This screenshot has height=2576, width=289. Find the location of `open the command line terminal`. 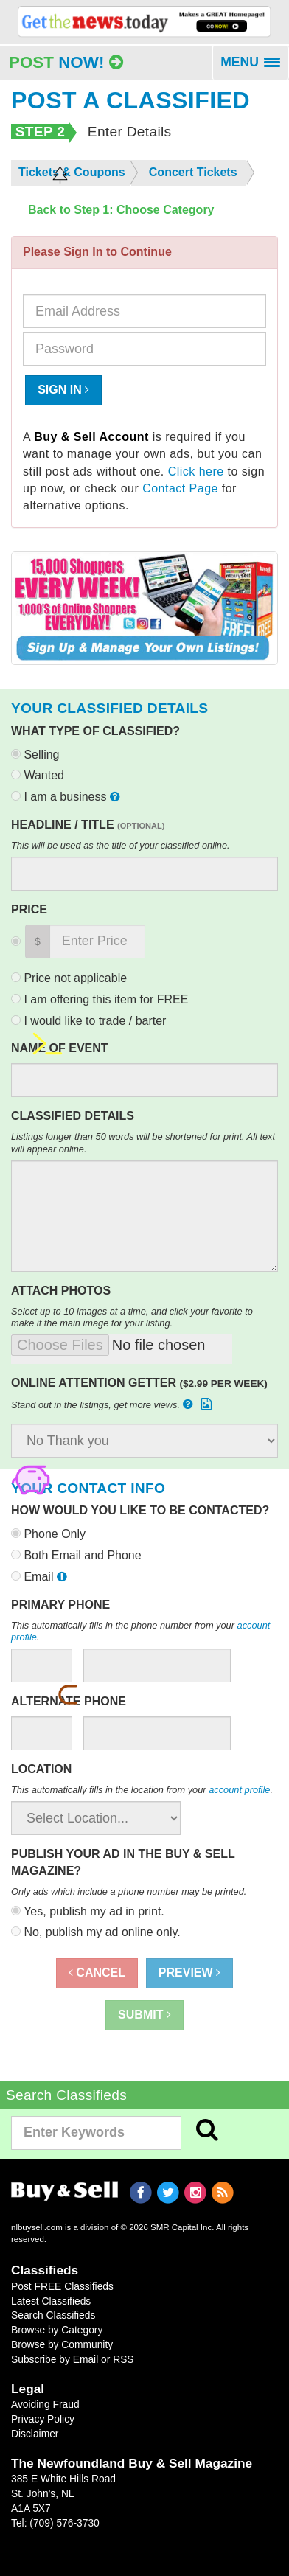

open the command line terminal is located at coordinates (47, 1043).